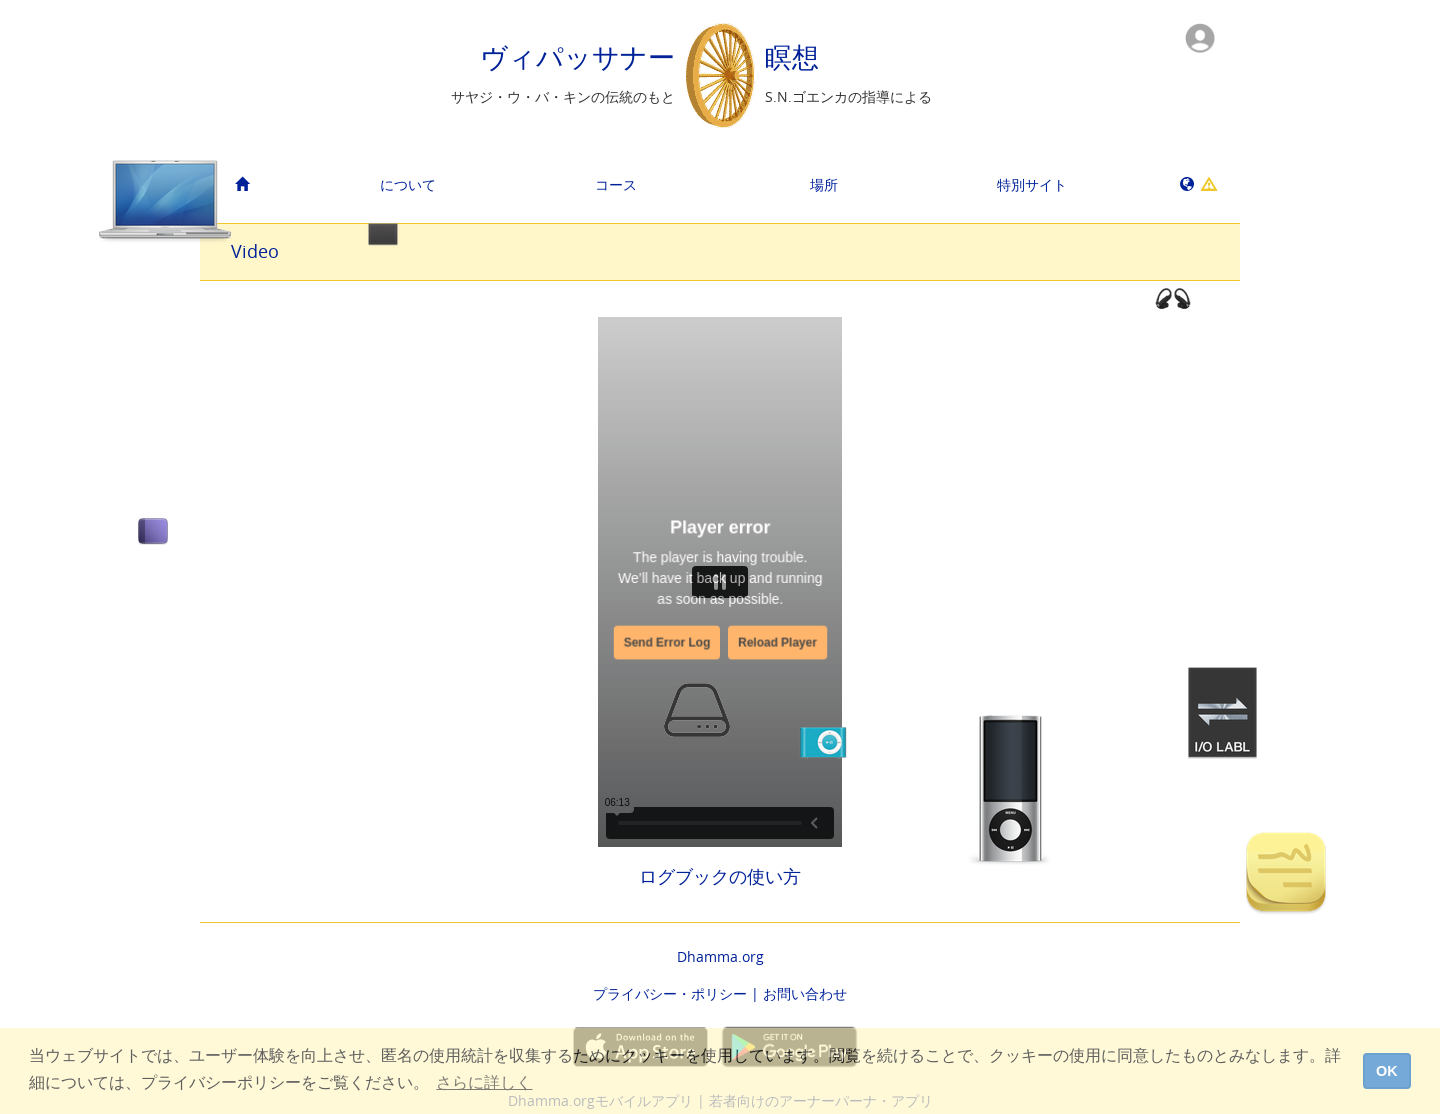 This screenshot has height=1114, width=1440. I want to click on iPod nano device in your connected devices, so click(1009, 790).